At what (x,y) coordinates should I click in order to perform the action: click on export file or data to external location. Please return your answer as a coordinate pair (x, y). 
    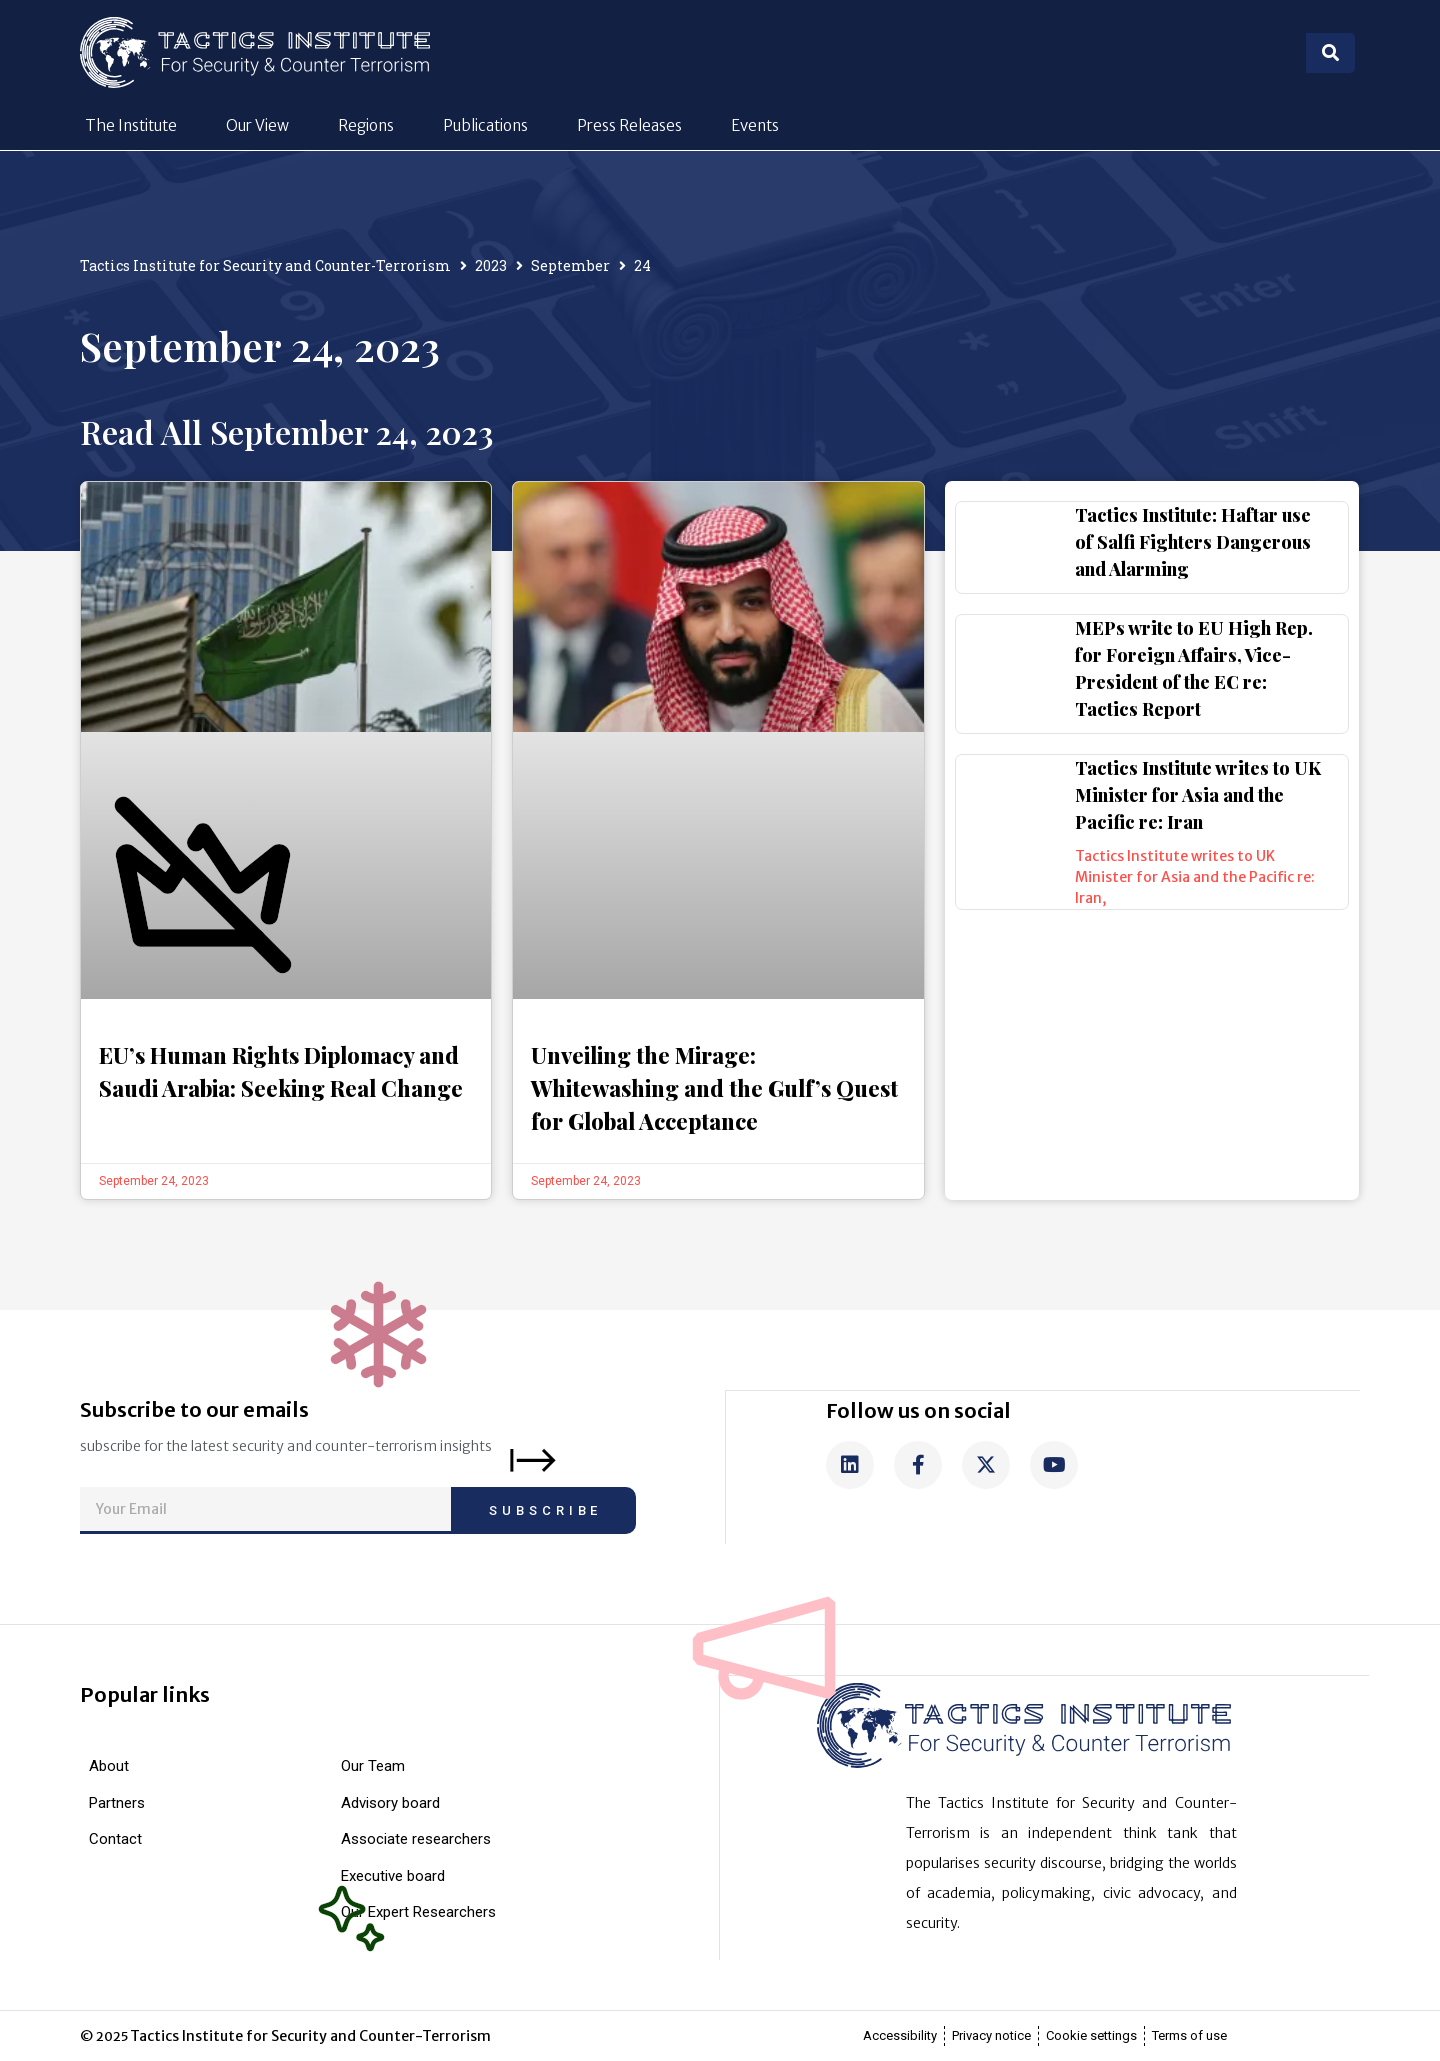
    Looking at the image, I should click on (533, 1462).